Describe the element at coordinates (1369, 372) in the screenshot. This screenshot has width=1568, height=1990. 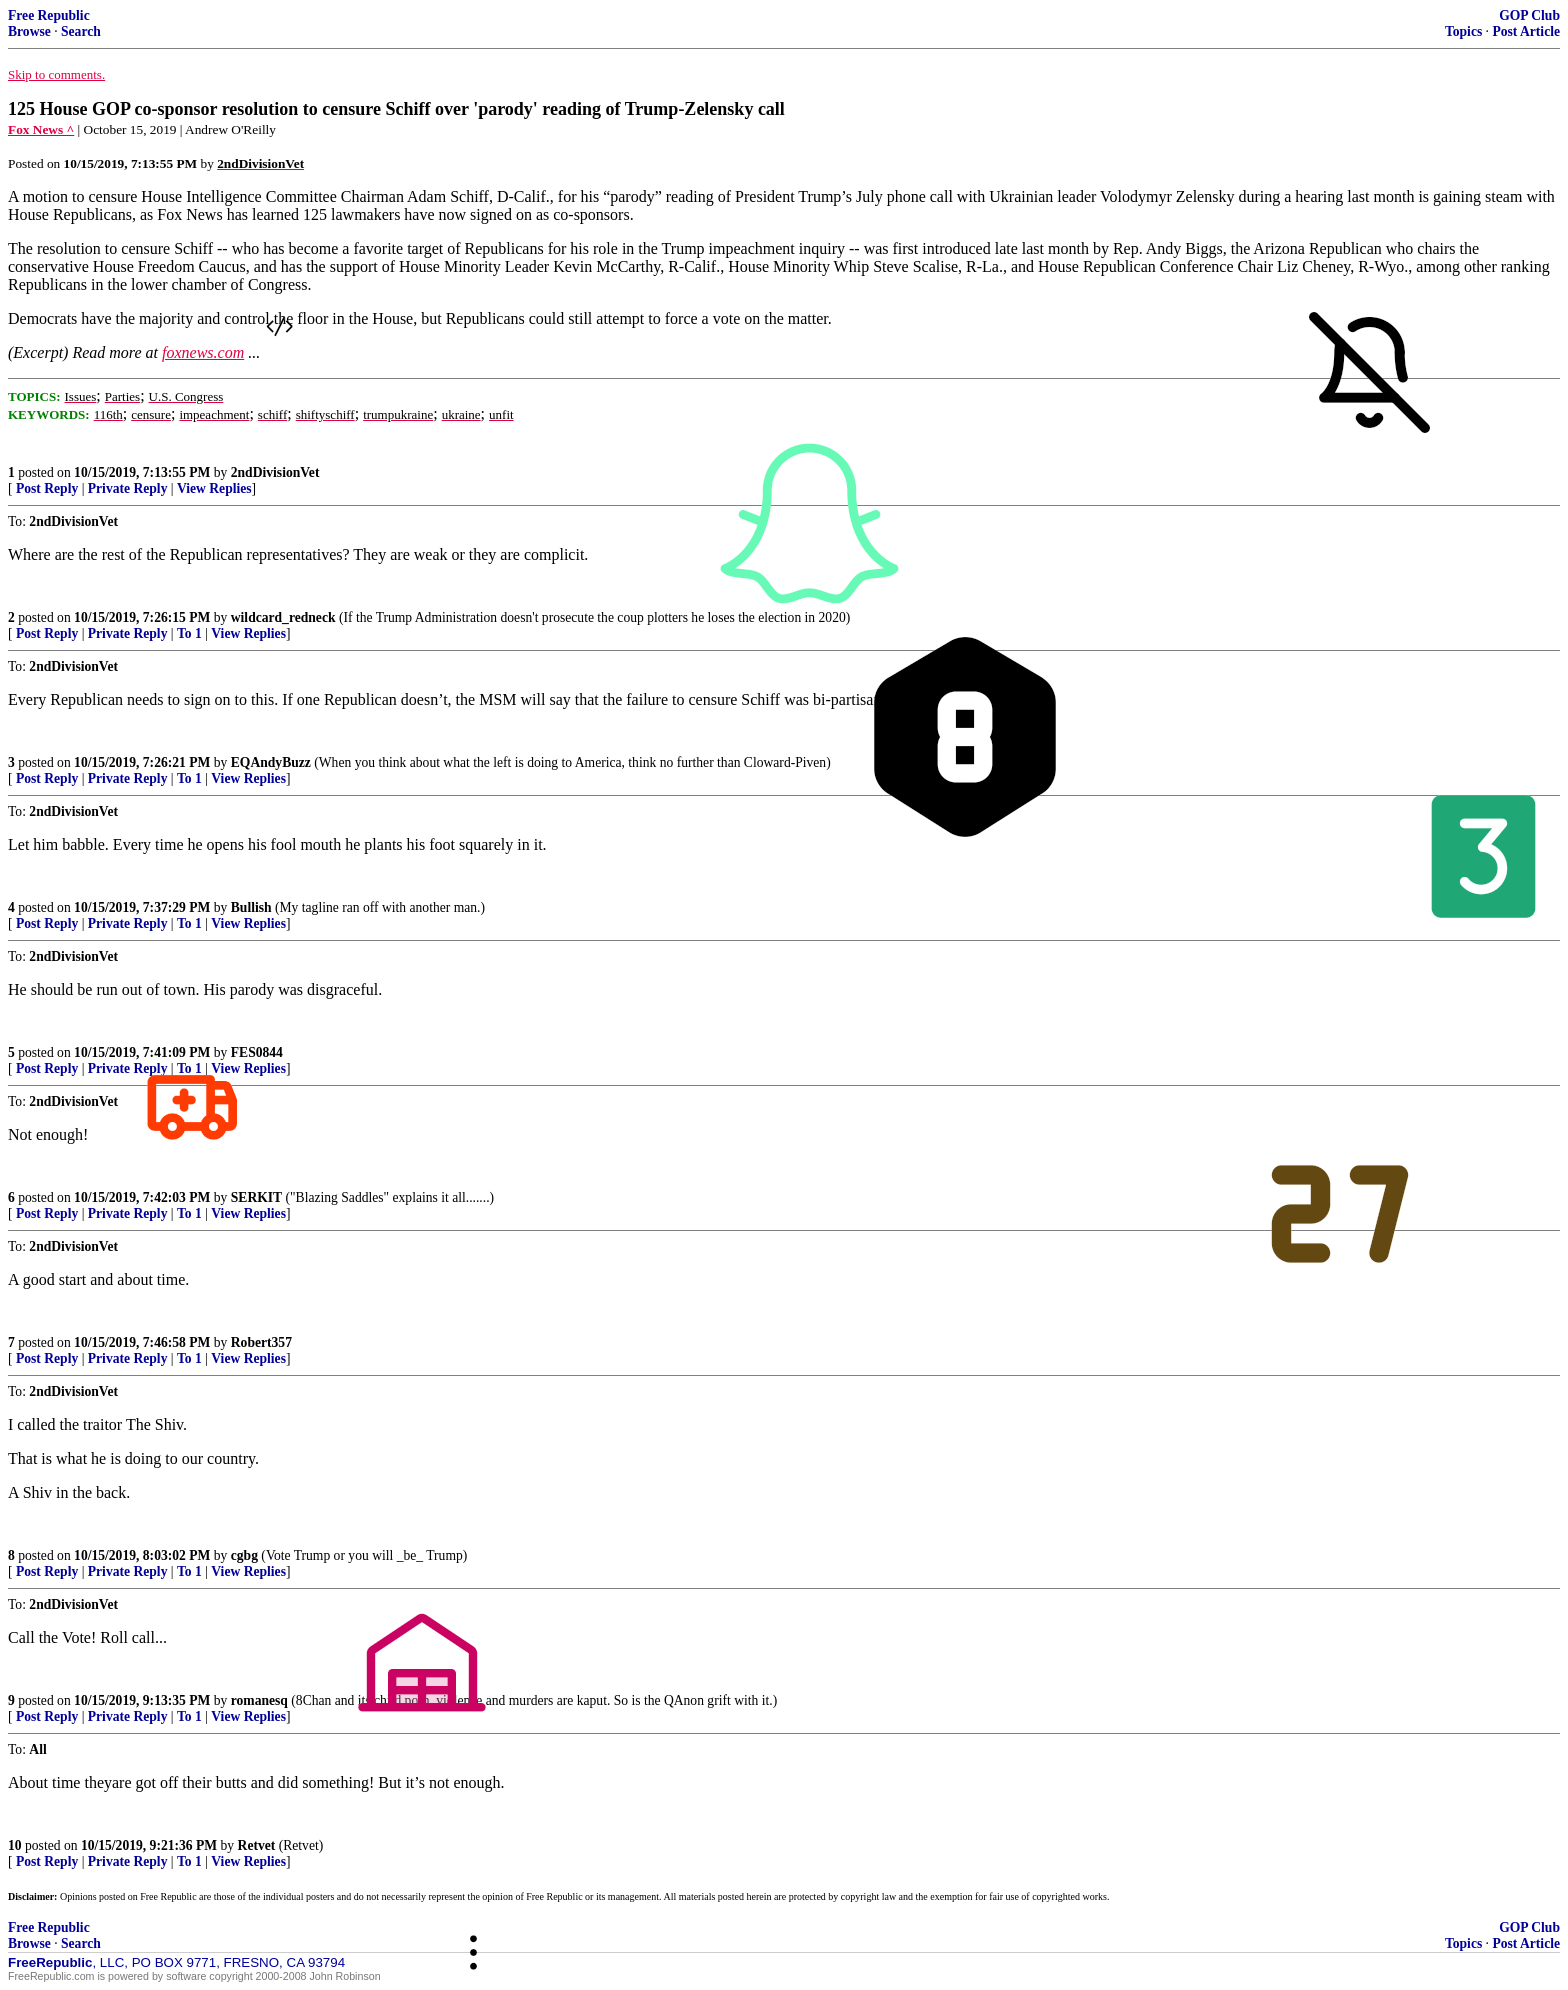
I see `mute notifications` at that location.